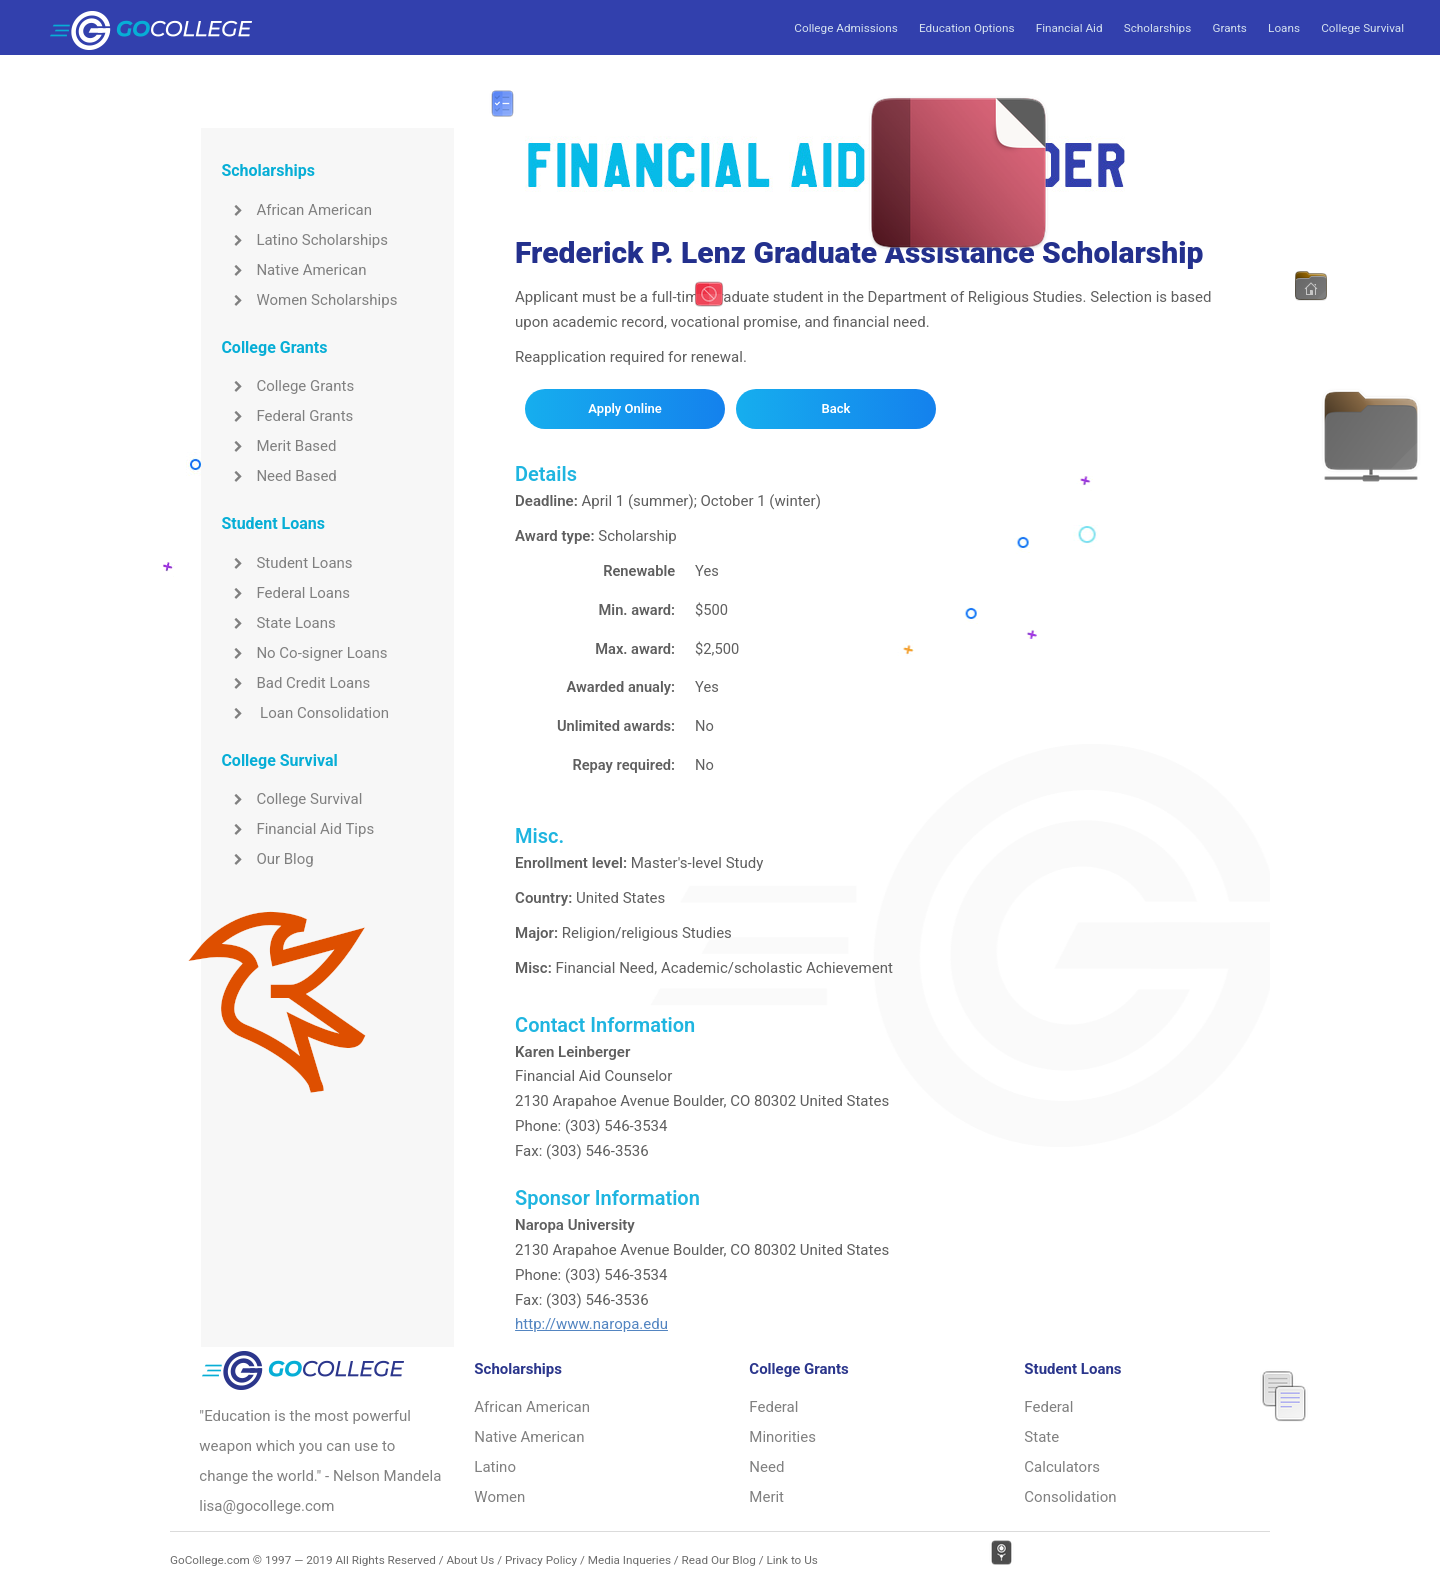  What do you see at coordinates (958, 166) in the screenshot?
I see `change desktop wallpaper settings` at bounding box center [958, 166].